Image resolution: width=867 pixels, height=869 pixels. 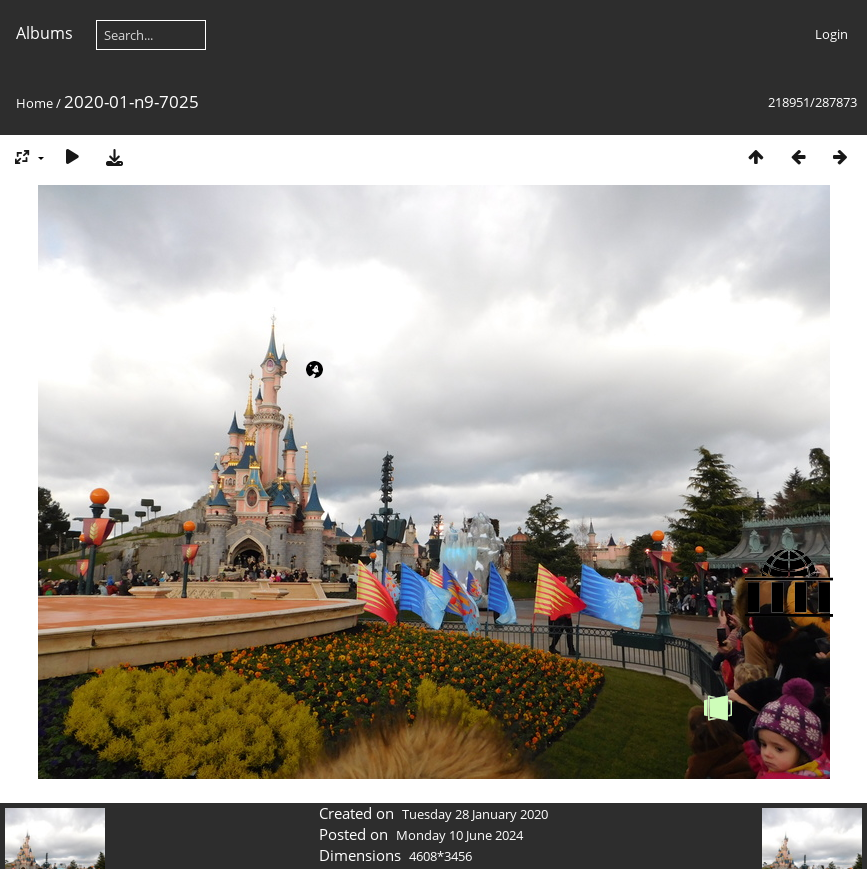 What do you see at coordinates (789, 583) in the screenshot?
I see `open wikiversity website or app` at bounding box center [789, 583].